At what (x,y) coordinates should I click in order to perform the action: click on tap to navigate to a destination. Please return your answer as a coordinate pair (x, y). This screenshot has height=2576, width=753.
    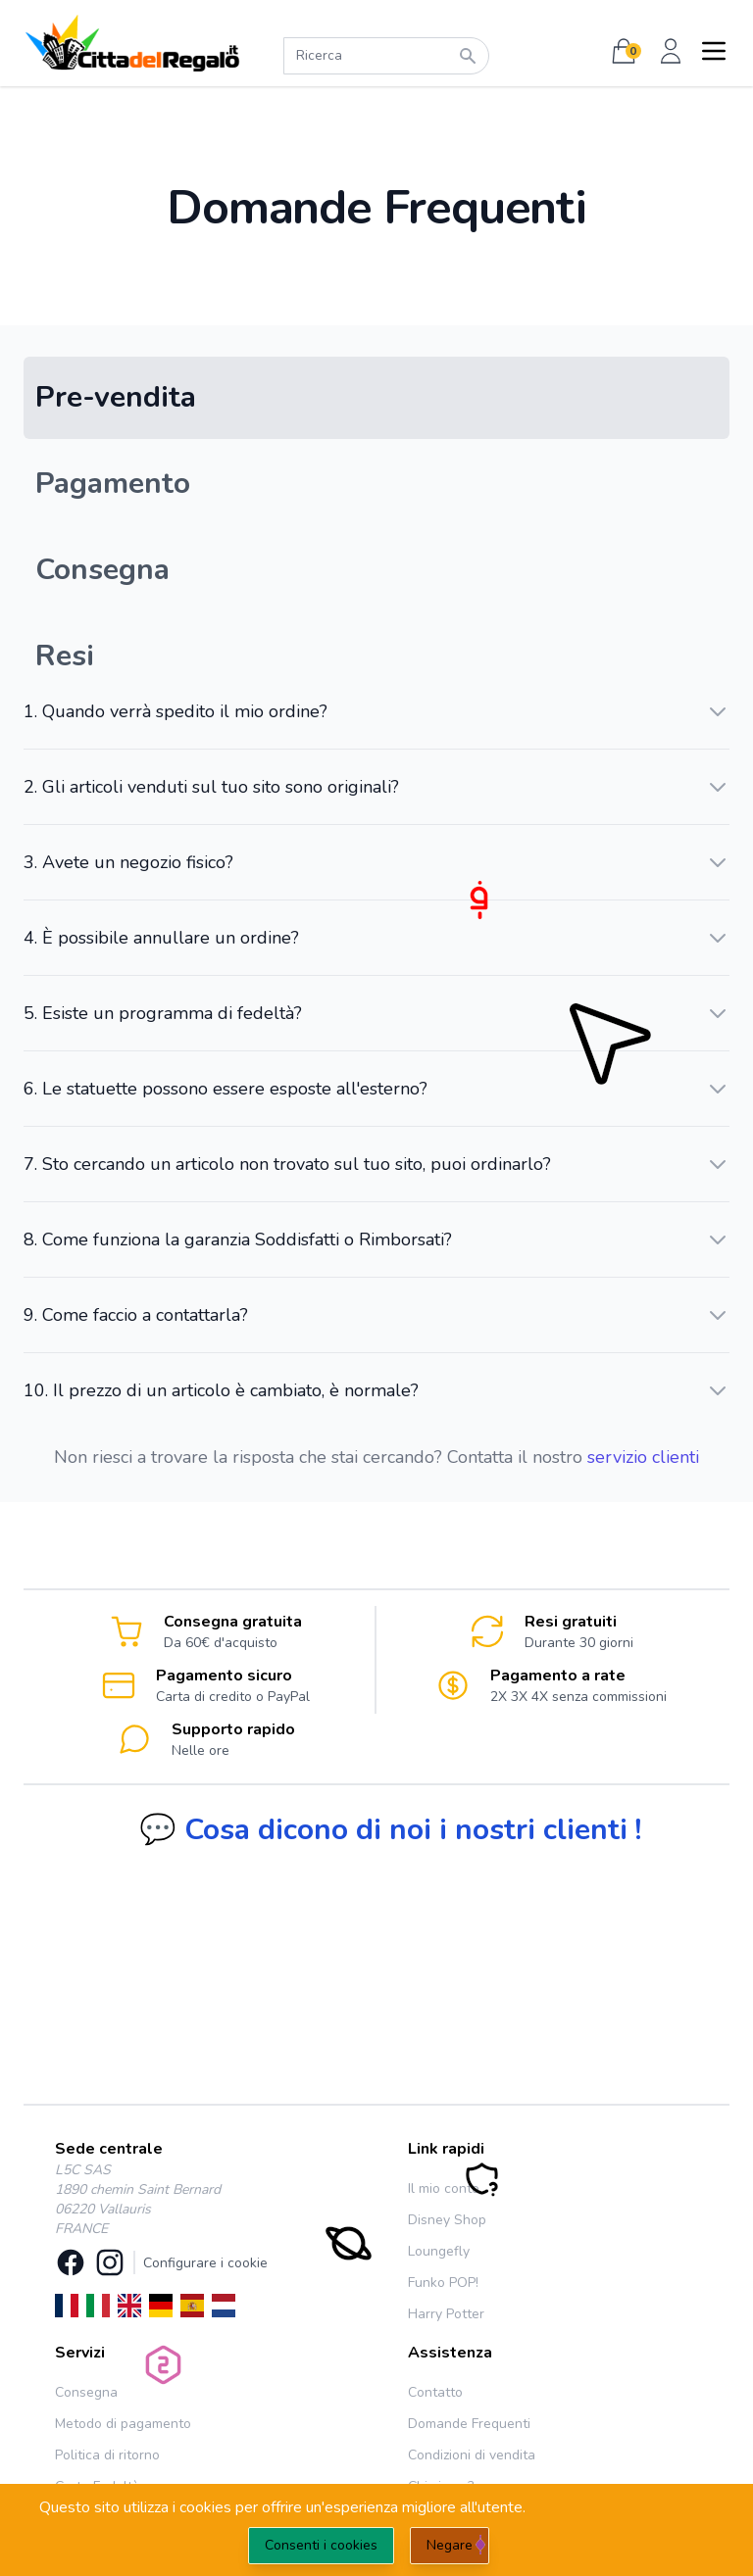
    Looking at the image, I should click on (604, 1038).